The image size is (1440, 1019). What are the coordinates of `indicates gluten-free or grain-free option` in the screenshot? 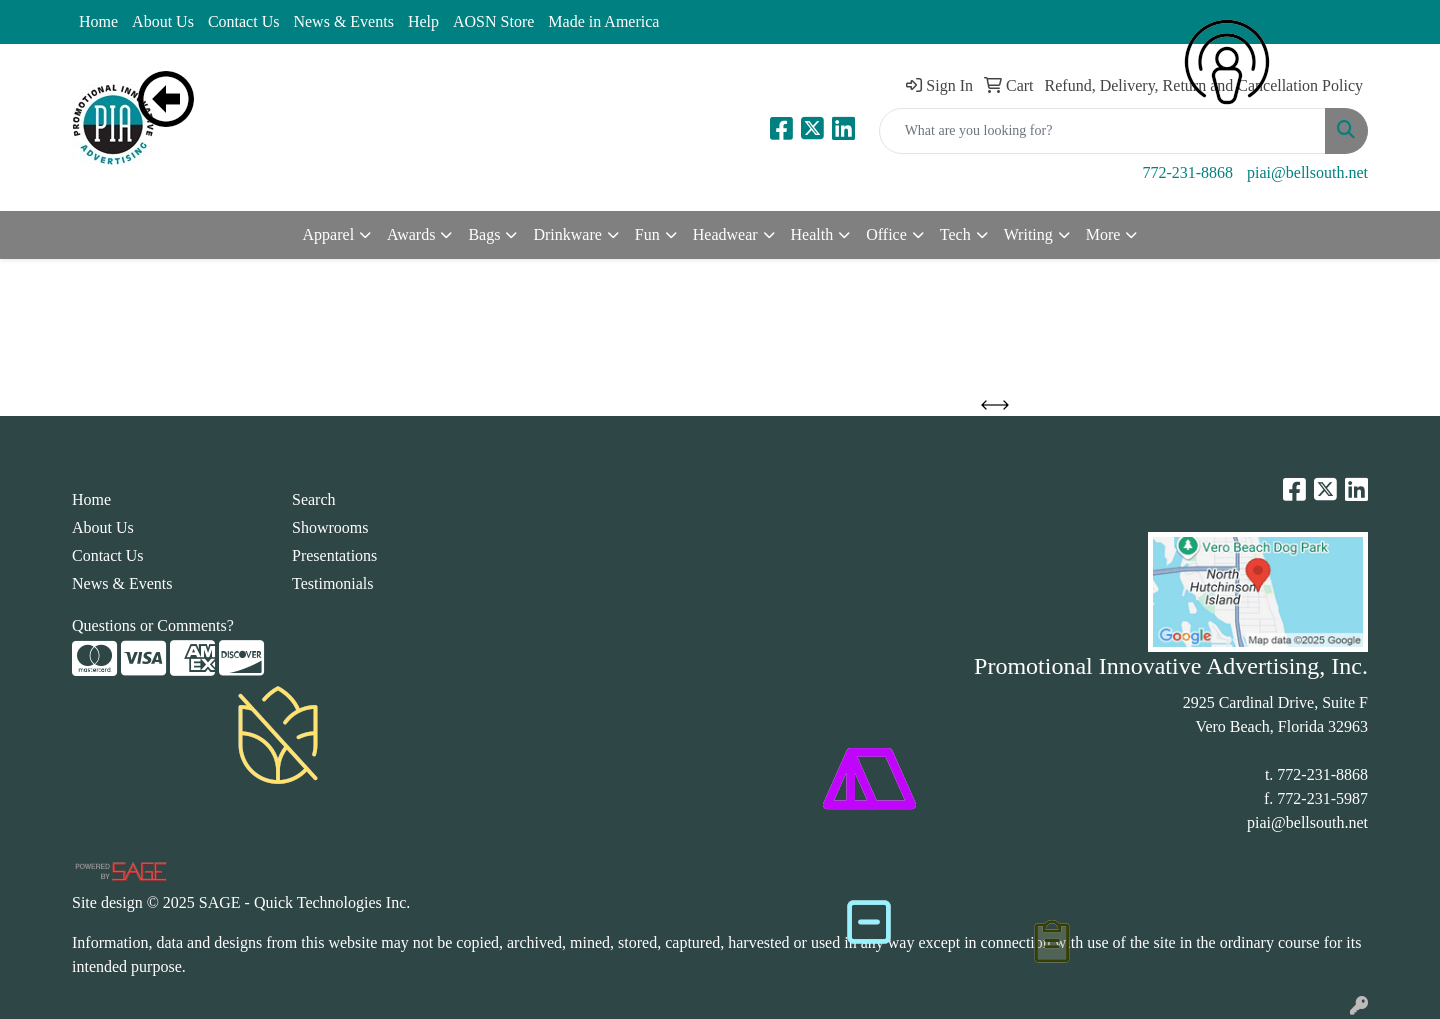 It's located at (278, 737).